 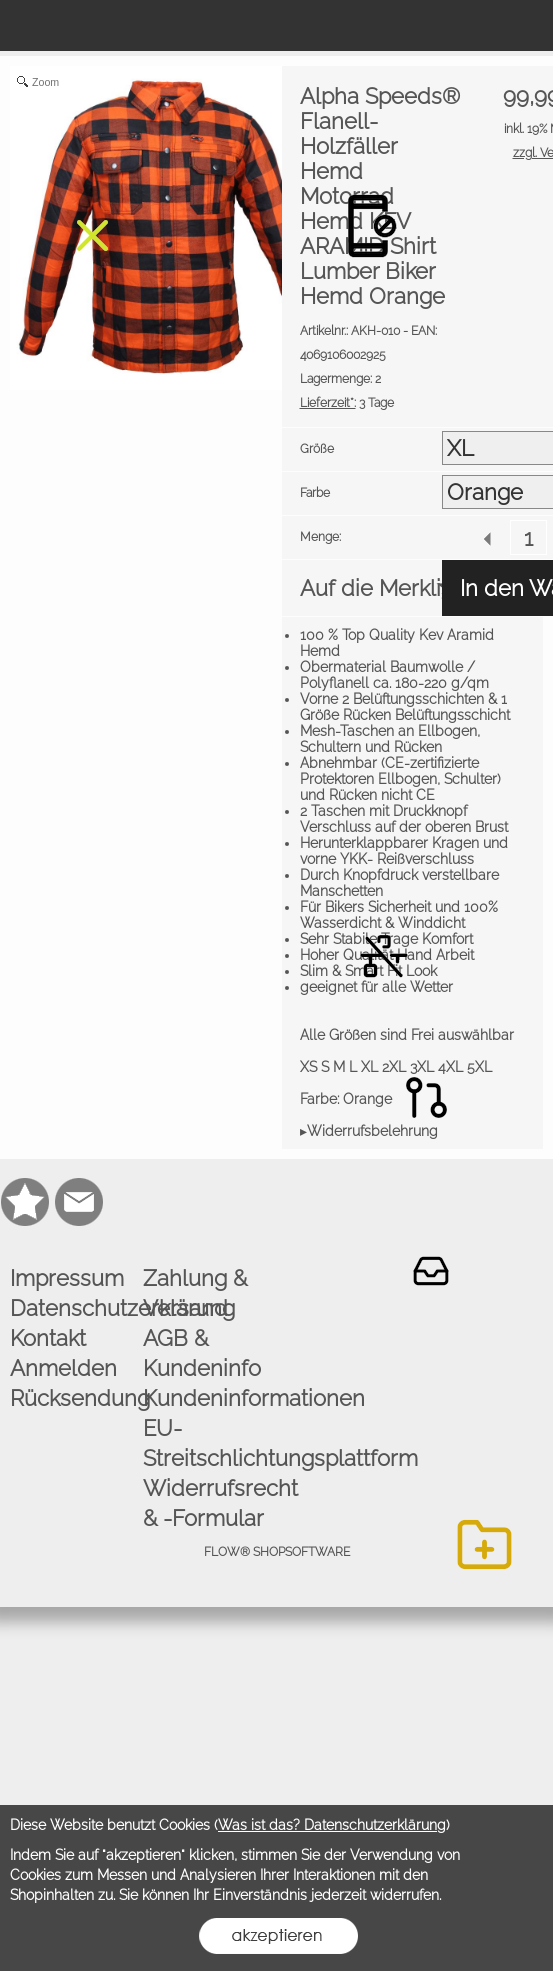 What do you see at coordinates (384, 957) in the screenshot?
I see `network connection unavailable` at bounding box center [384, 957].